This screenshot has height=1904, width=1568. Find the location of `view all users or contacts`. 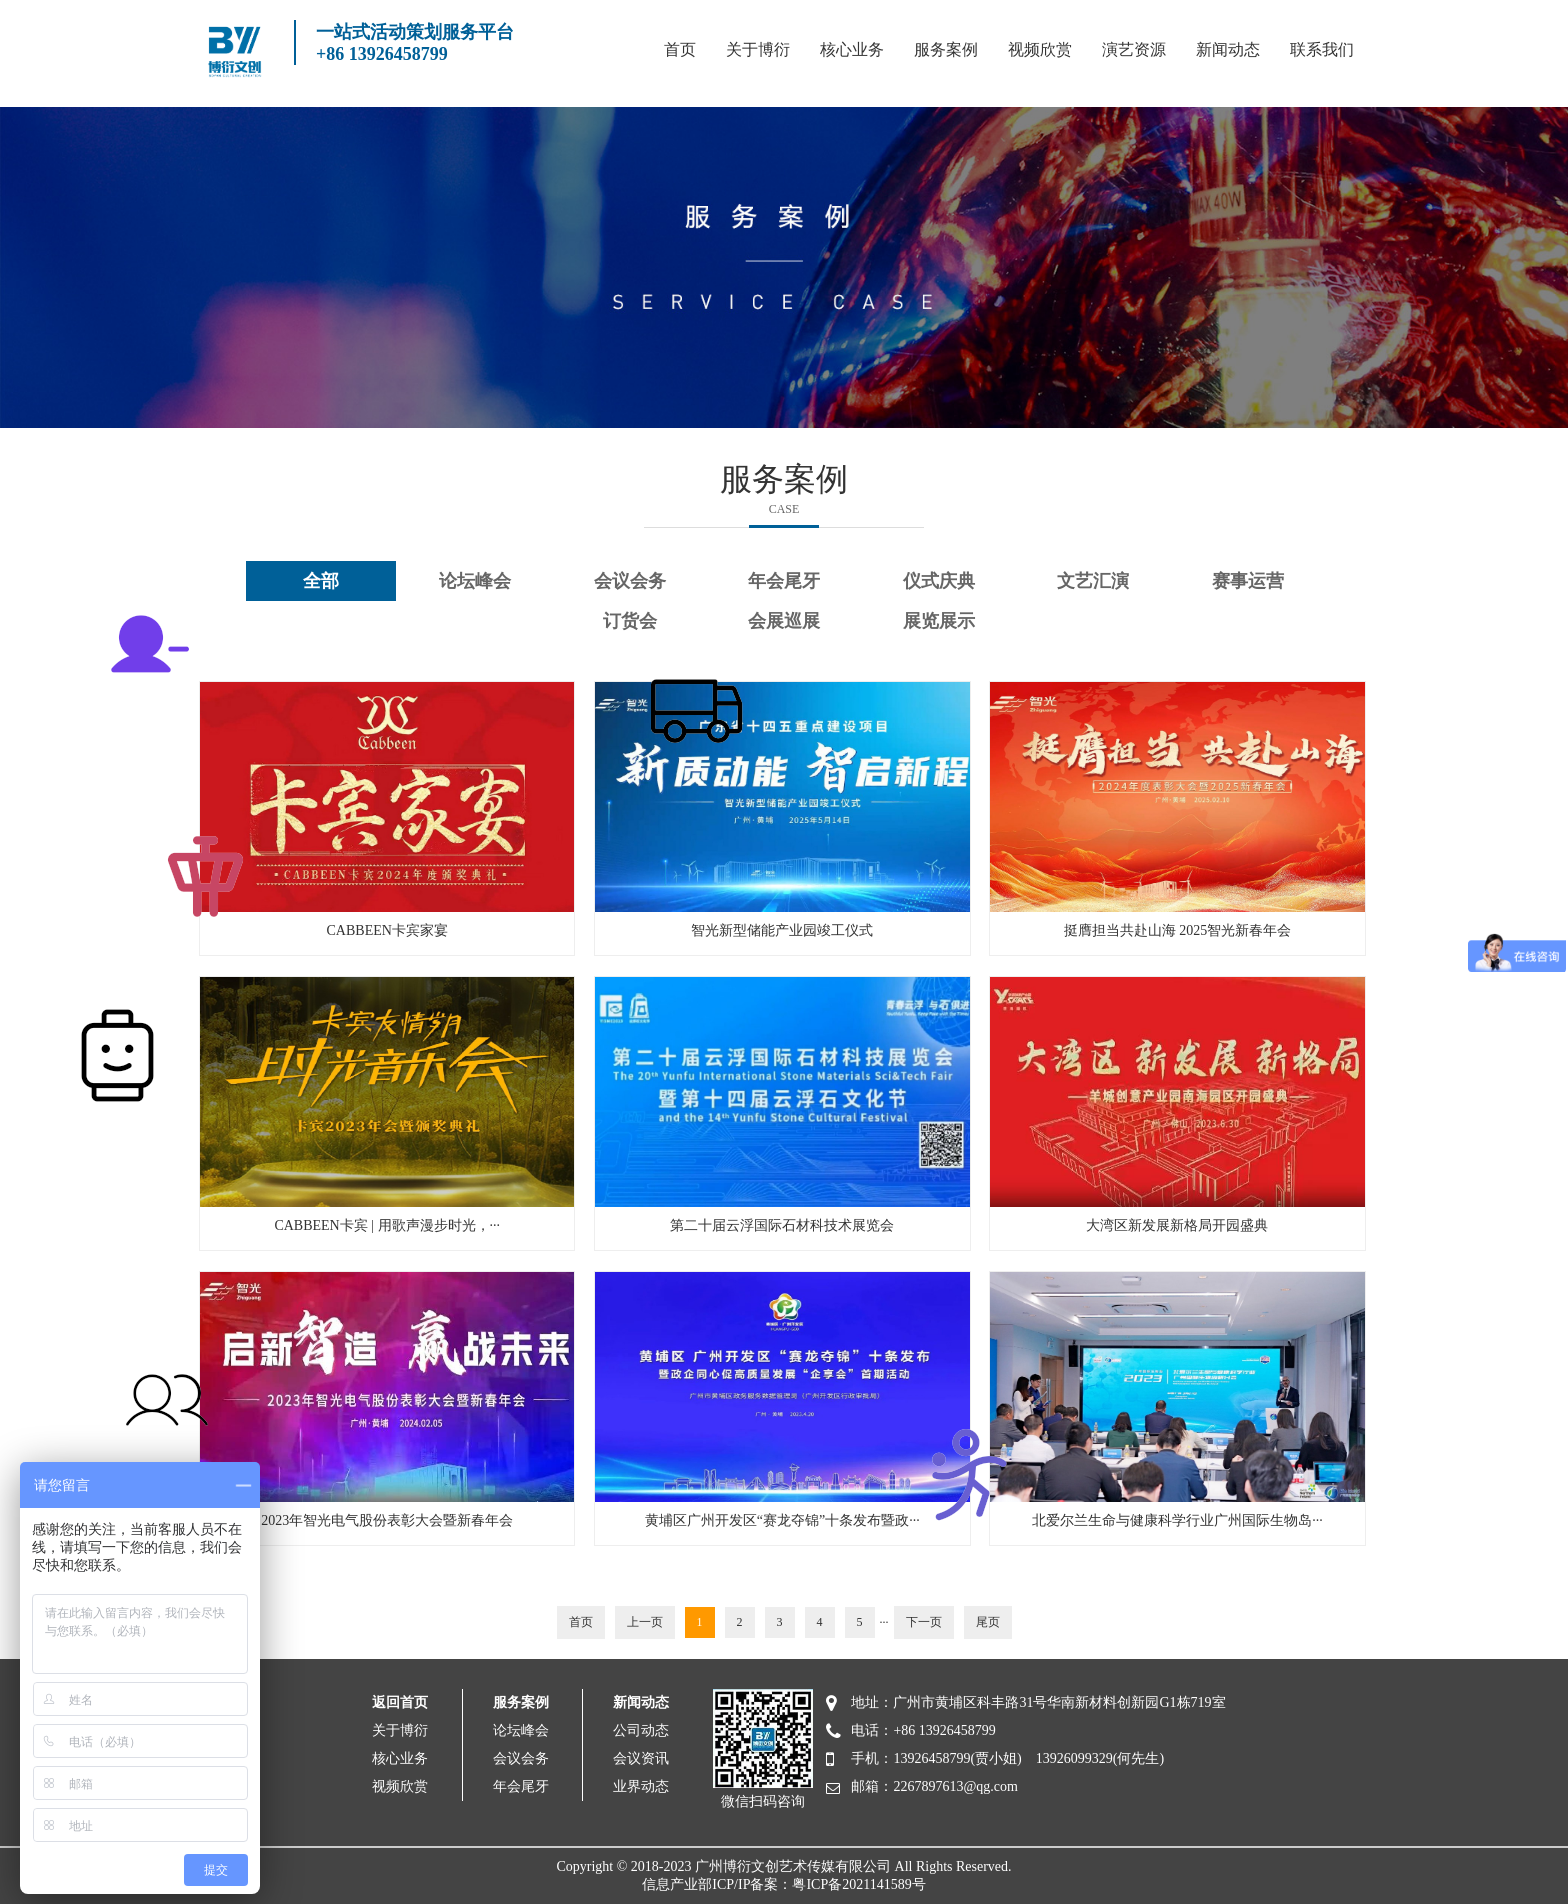

view all users or contacts is located at coordinates (167, 1400).